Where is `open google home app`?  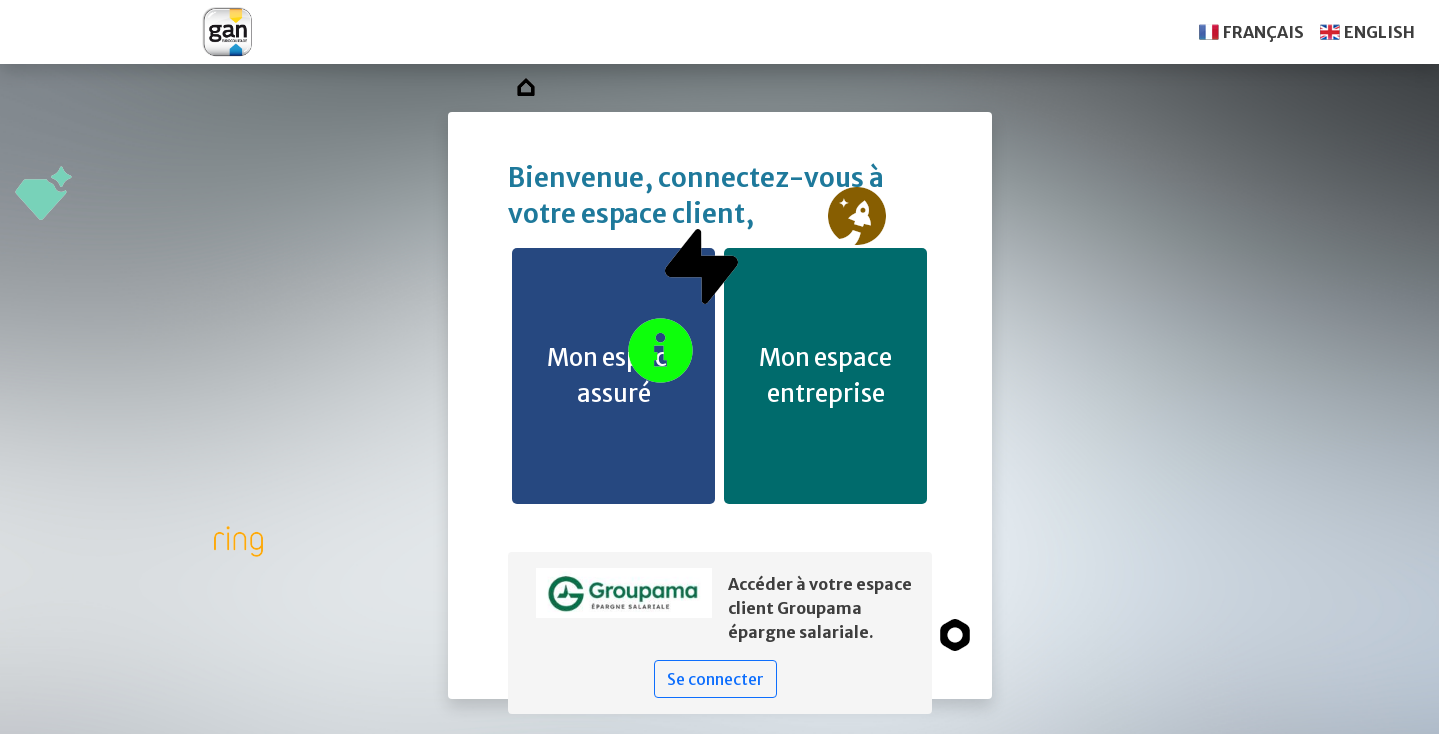 open google home app is located at coordinates (526, 87).